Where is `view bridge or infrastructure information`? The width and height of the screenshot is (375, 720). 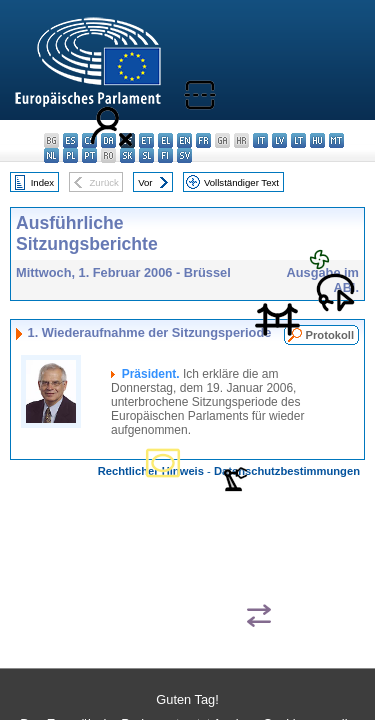
view bridge or infrastructure information is located at coordinates (277, 319).